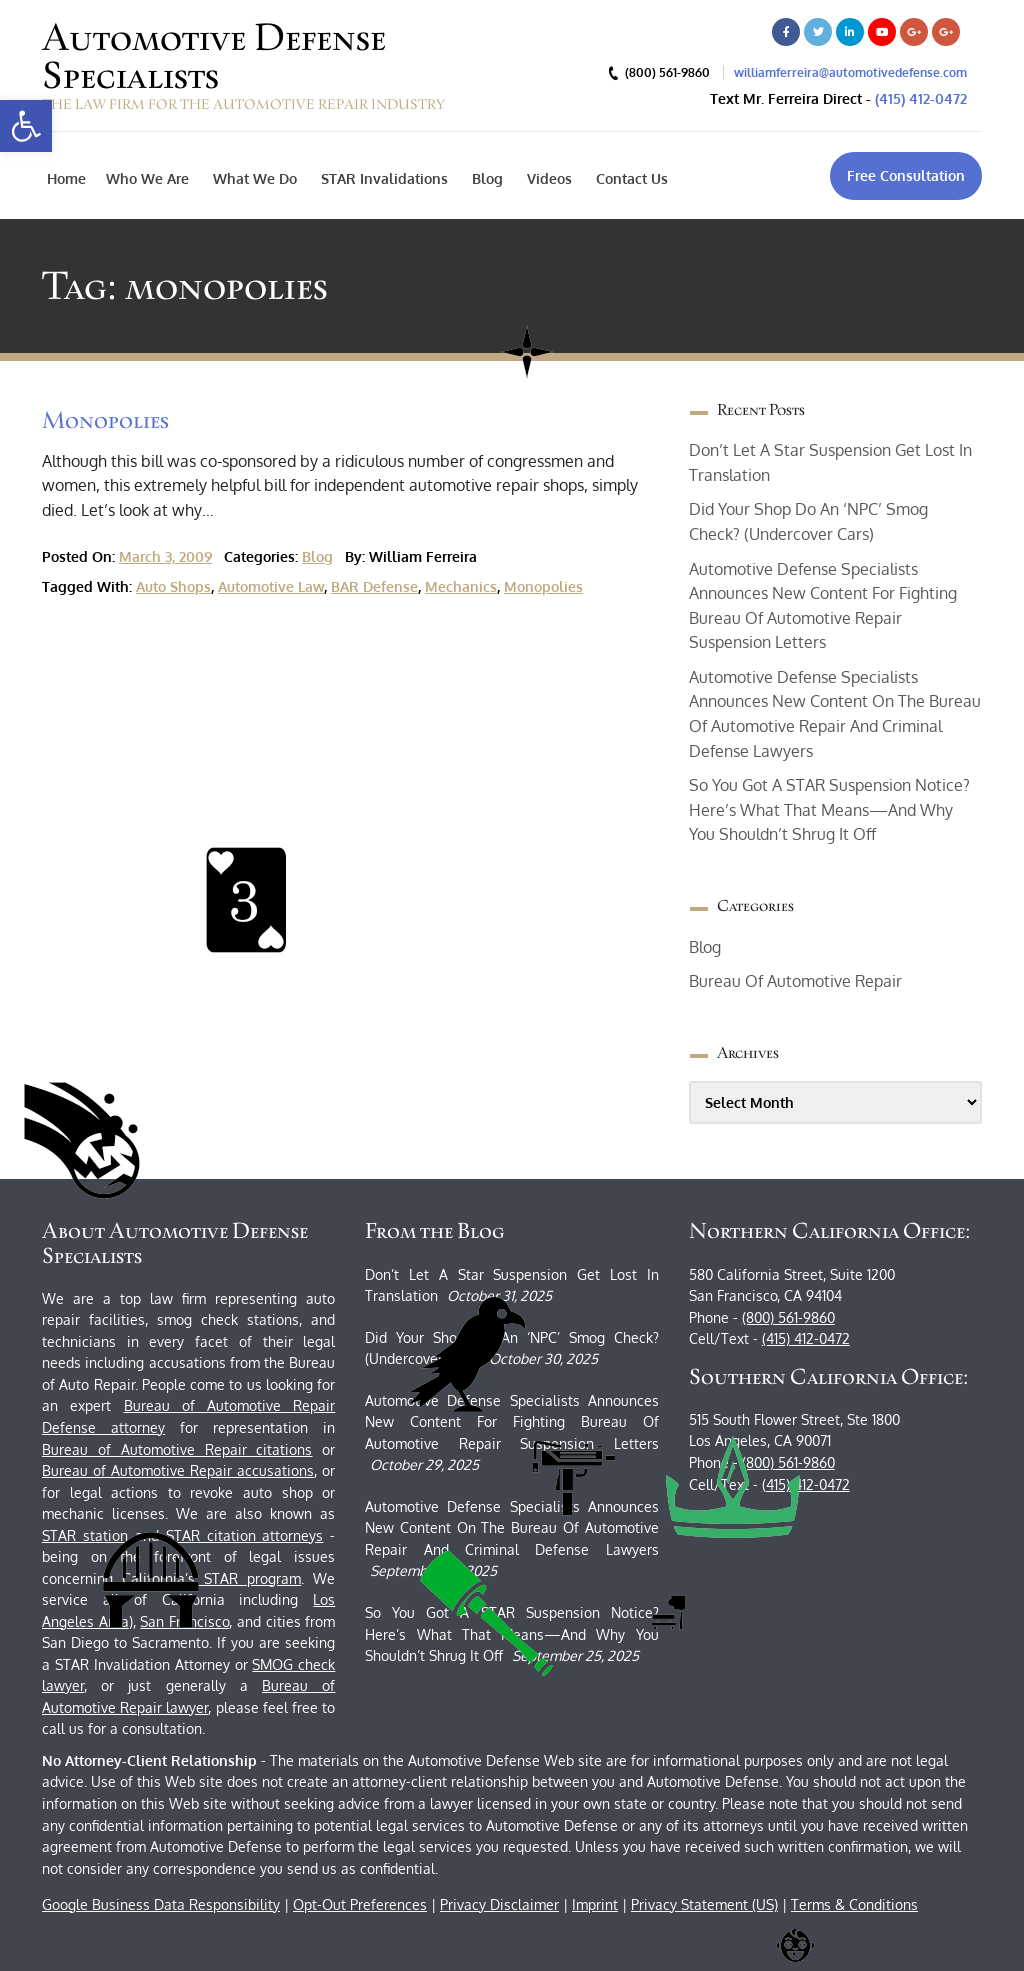  I want to click on indicates an unstable or volatile attack in-game, so click(81, 1139).